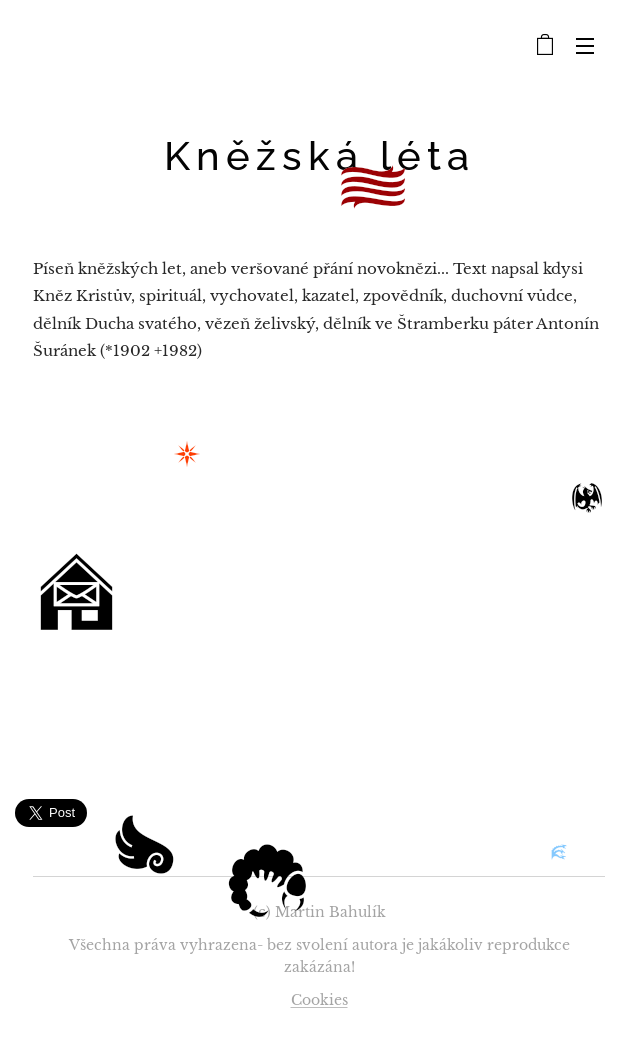 The image size is (638, 1044). Describe the element at coordinates (187, 454) in the screenshot. I see `indicates a hazard or danger zone in gameplay` at that location.